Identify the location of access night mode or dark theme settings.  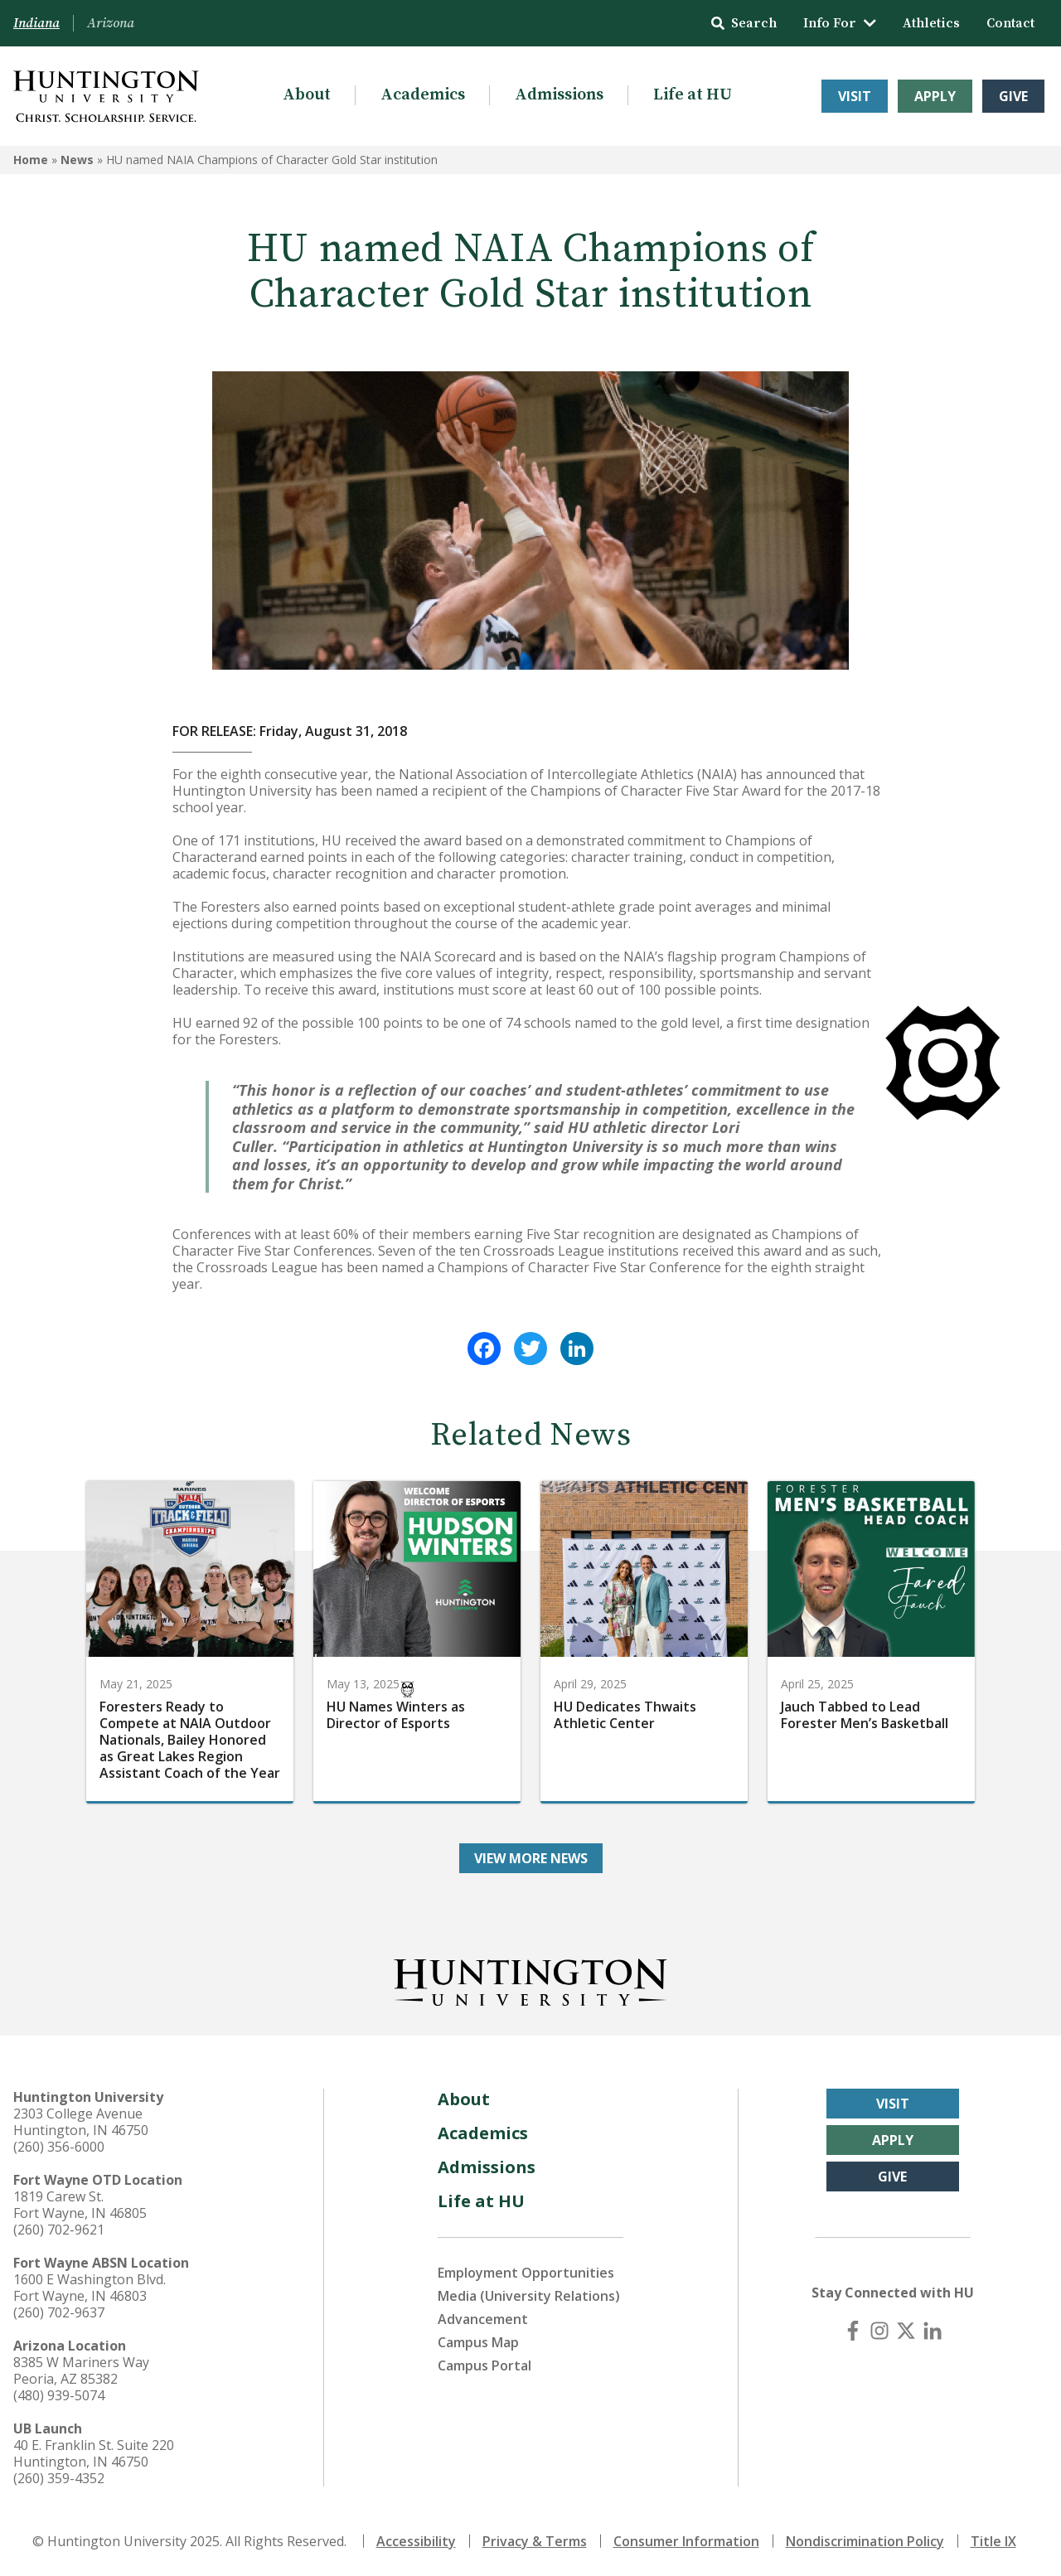
(407, 1689).